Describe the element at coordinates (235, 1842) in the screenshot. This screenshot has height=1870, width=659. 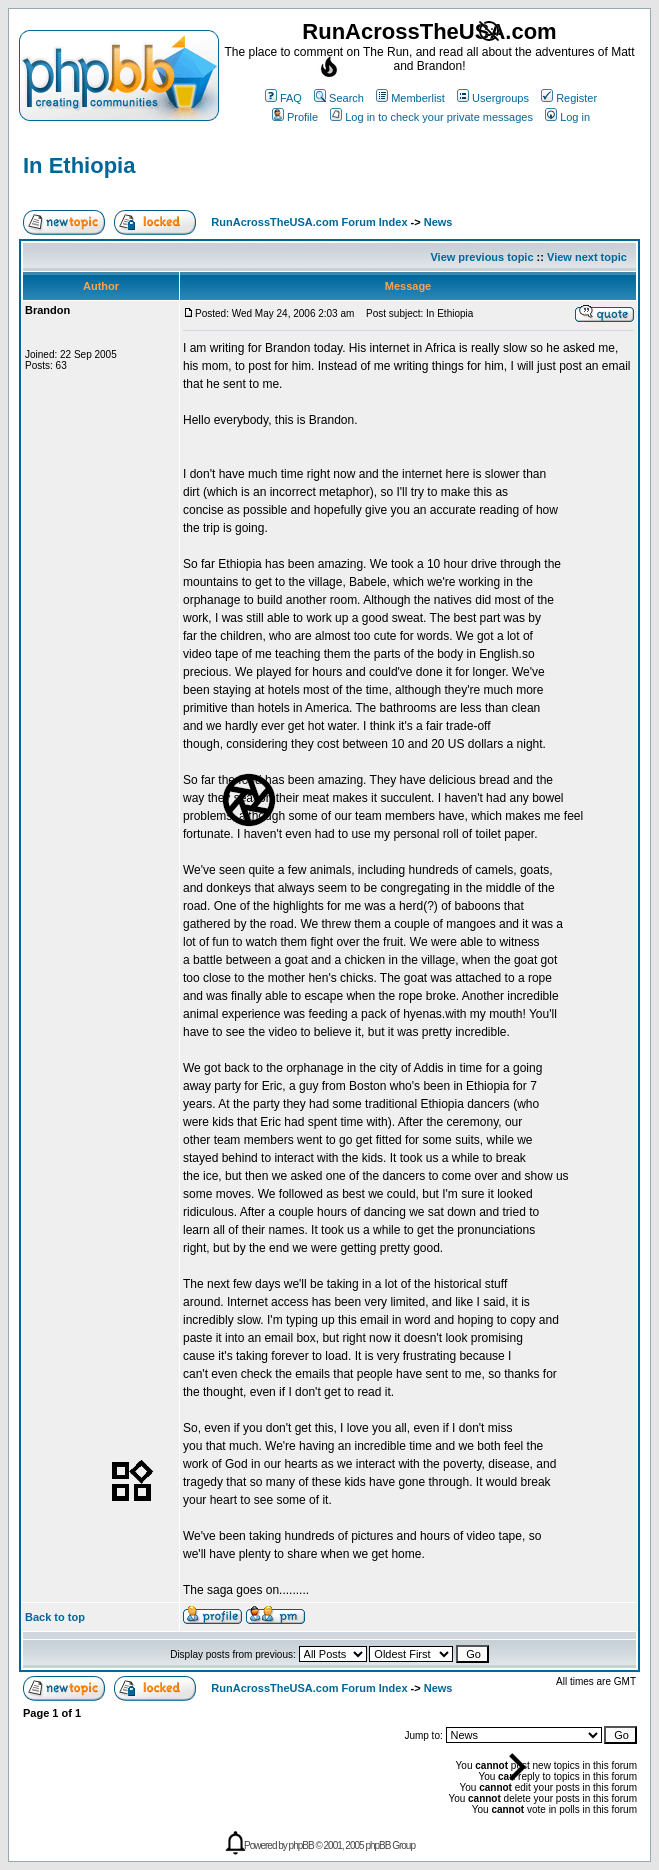
I see `view your notifications` at that location.